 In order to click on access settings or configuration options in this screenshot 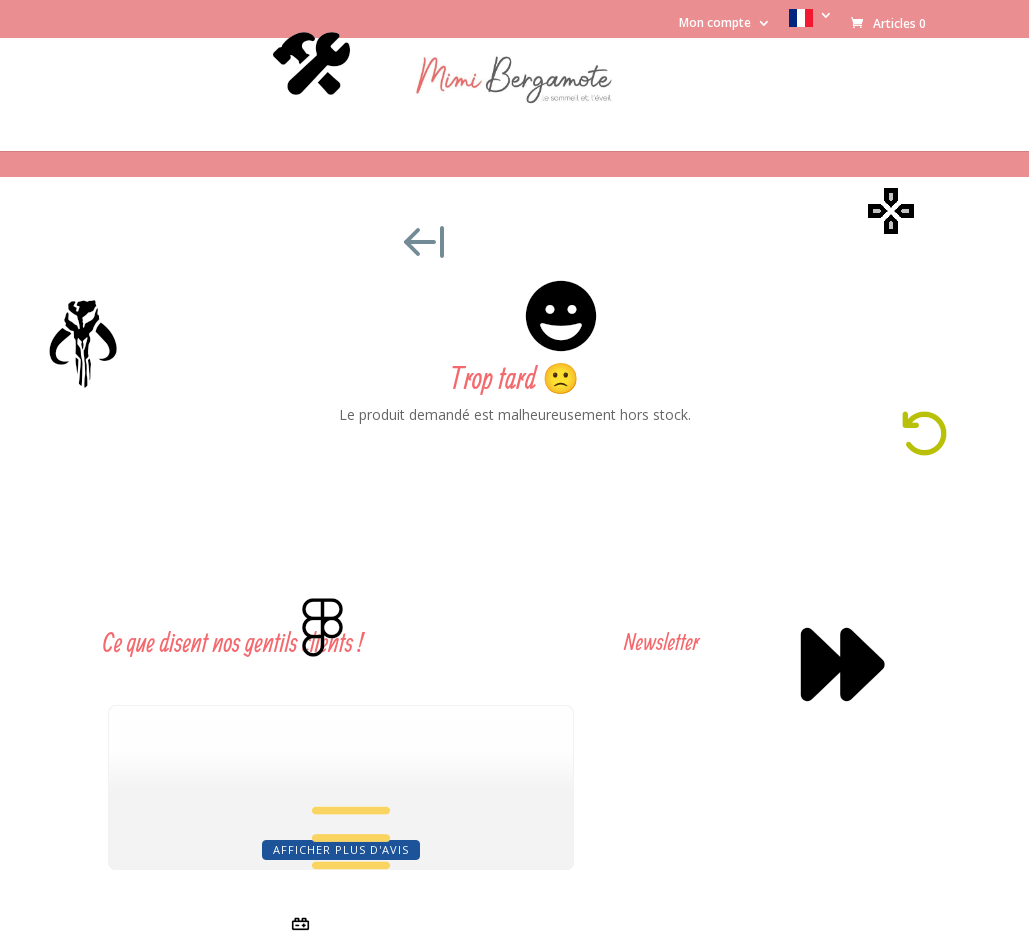, I will do `click(311, 63)`.